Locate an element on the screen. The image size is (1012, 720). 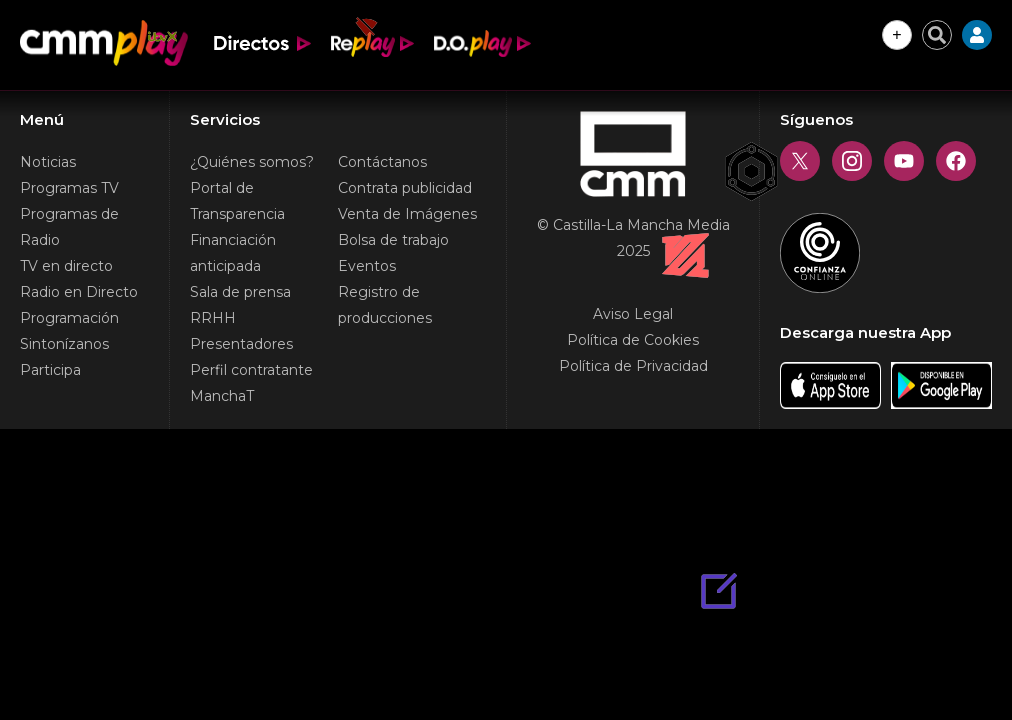
open the ITVX streaming app is located at coordinates (162, 36).